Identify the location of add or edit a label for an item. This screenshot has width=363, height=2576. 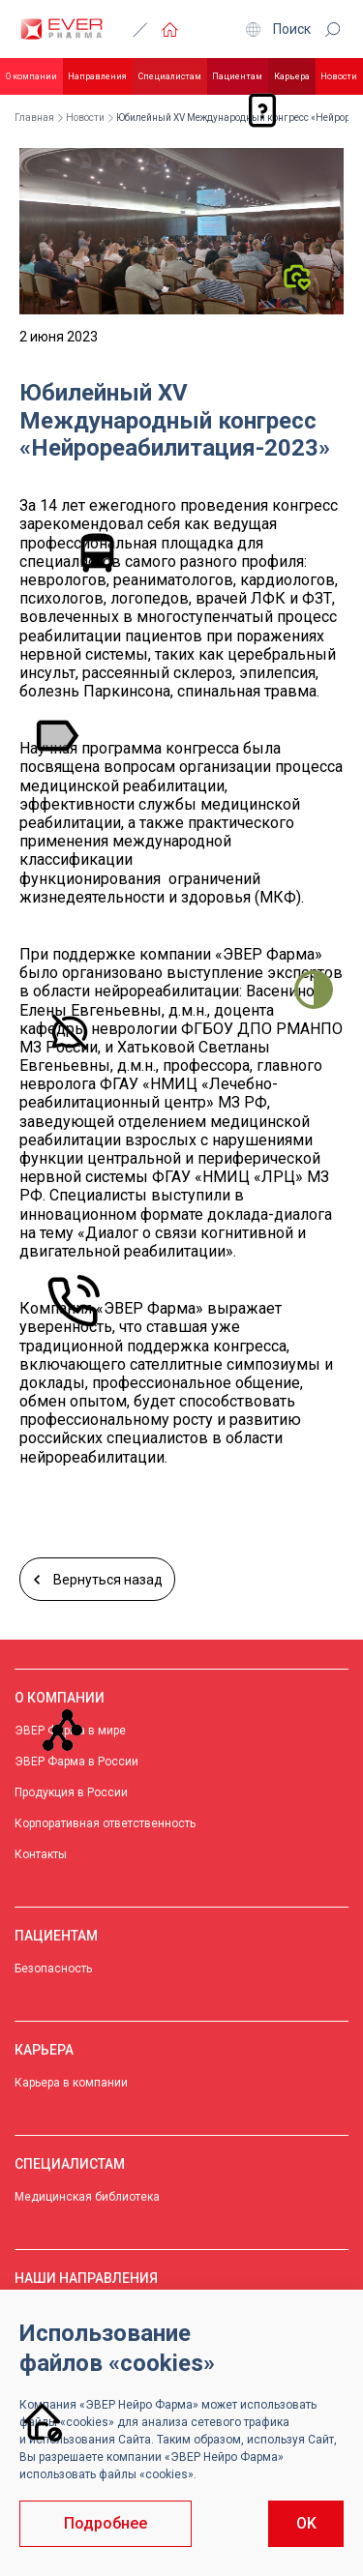
(56, 735).